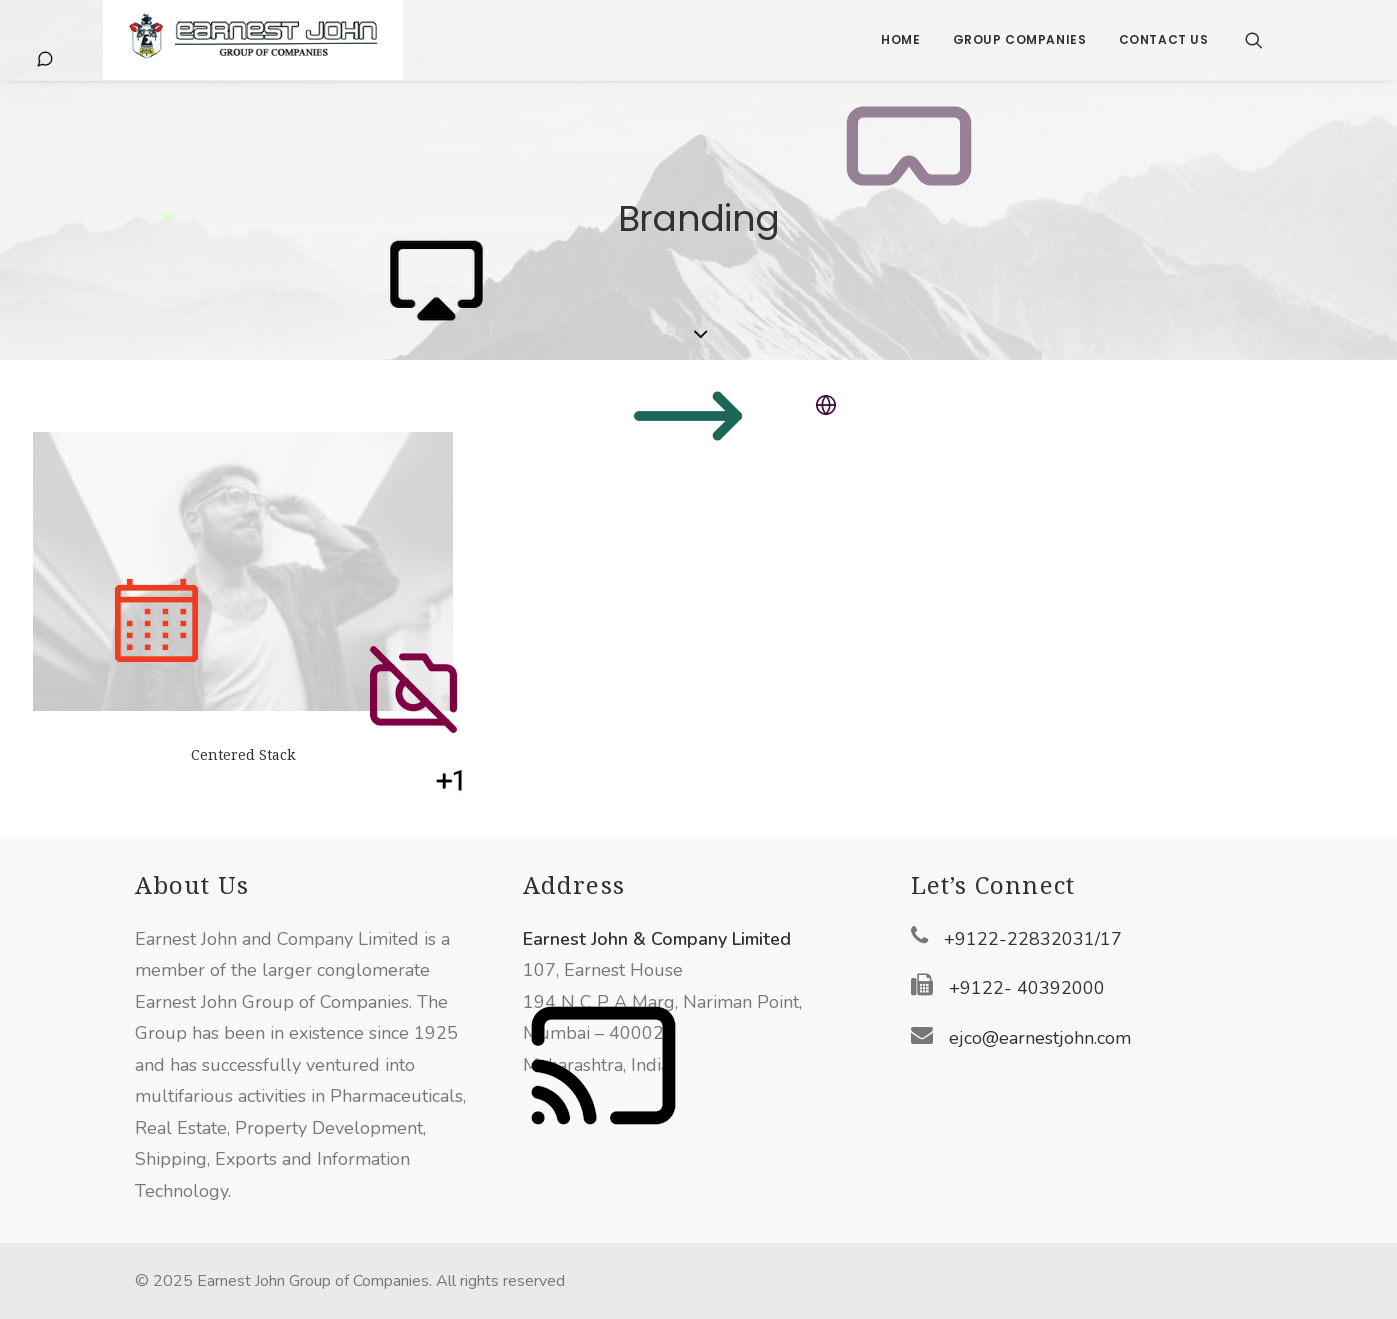 This screenshot has height=1319, width=1397. I want to click on access virtual reality or VR mode, so click(909, 146).